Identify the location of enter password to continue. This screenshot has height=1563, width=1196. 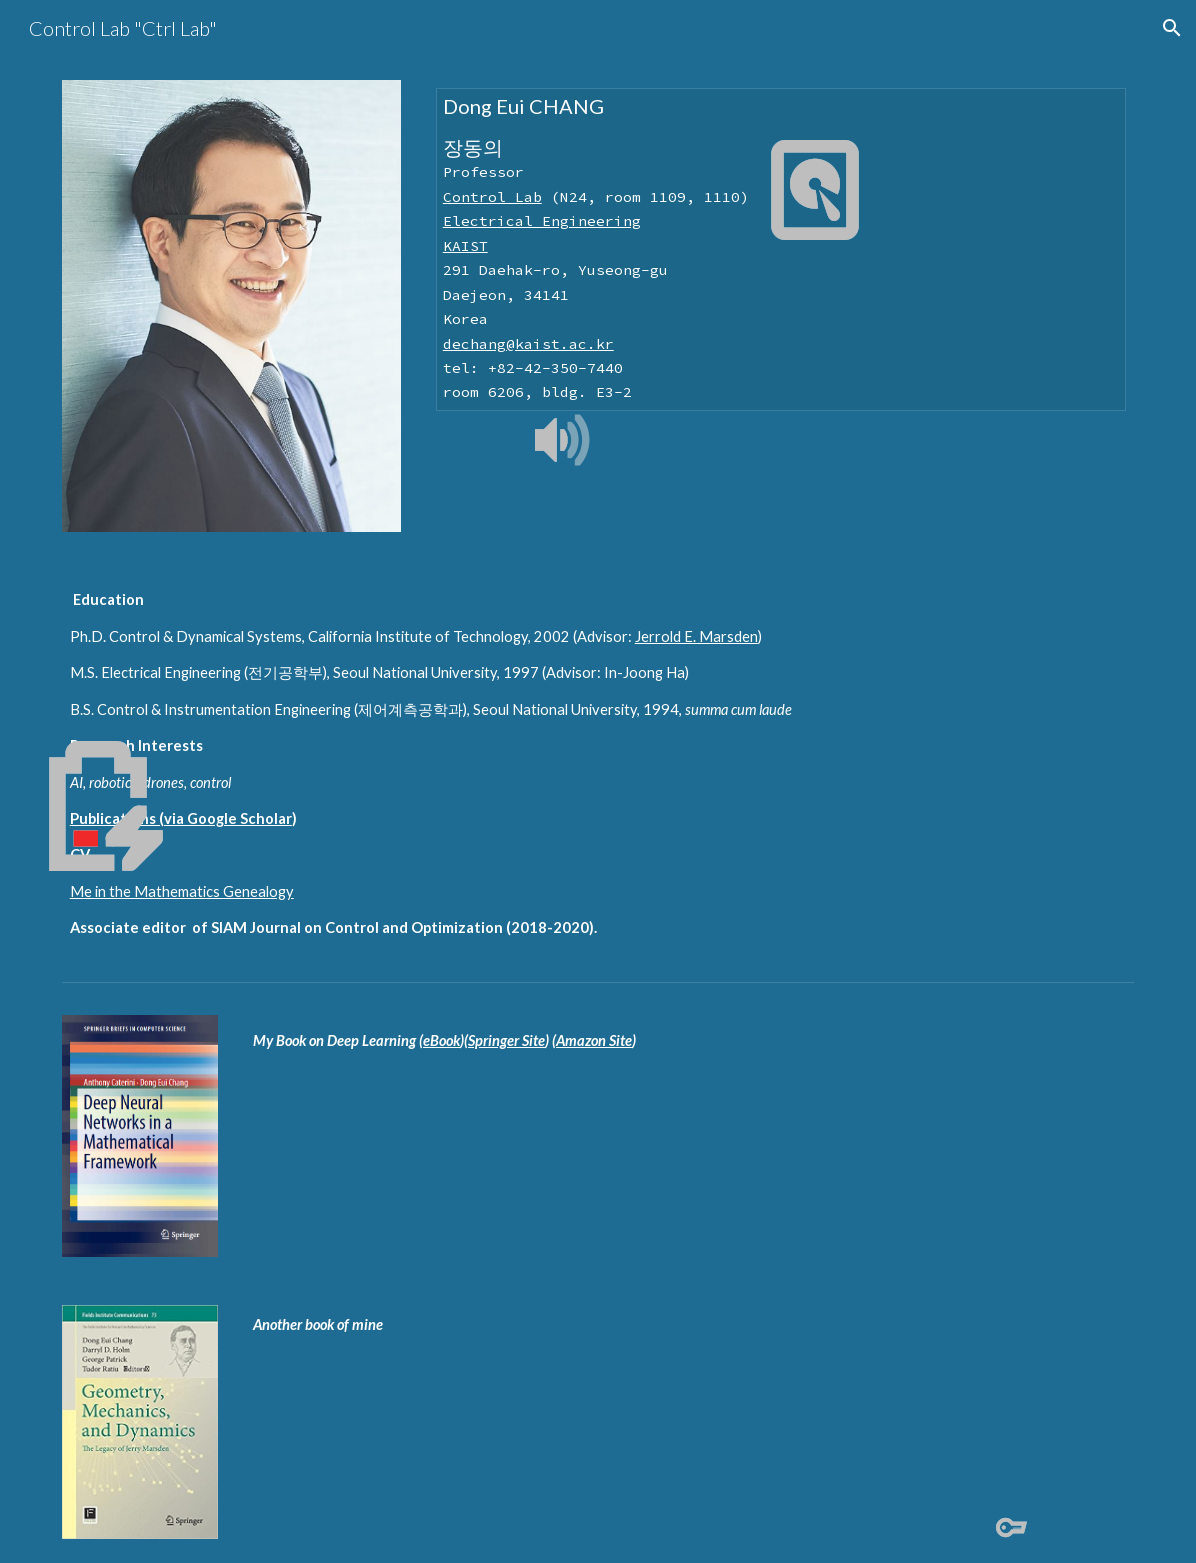
(1011, 1527).